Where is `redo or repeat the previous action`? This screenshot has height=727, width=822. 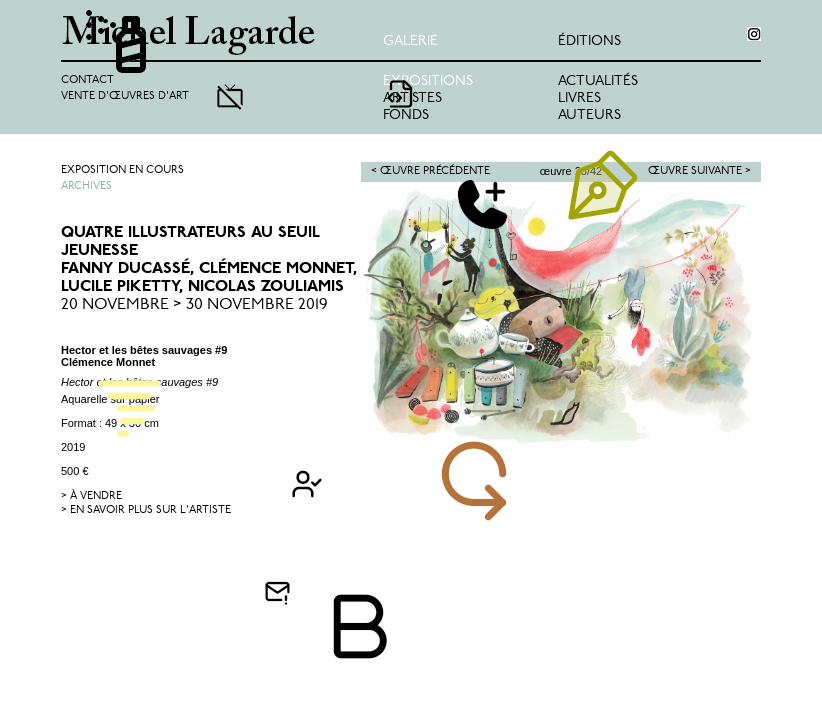
redo or repeat the previous action is located at coordinates (474, 481).